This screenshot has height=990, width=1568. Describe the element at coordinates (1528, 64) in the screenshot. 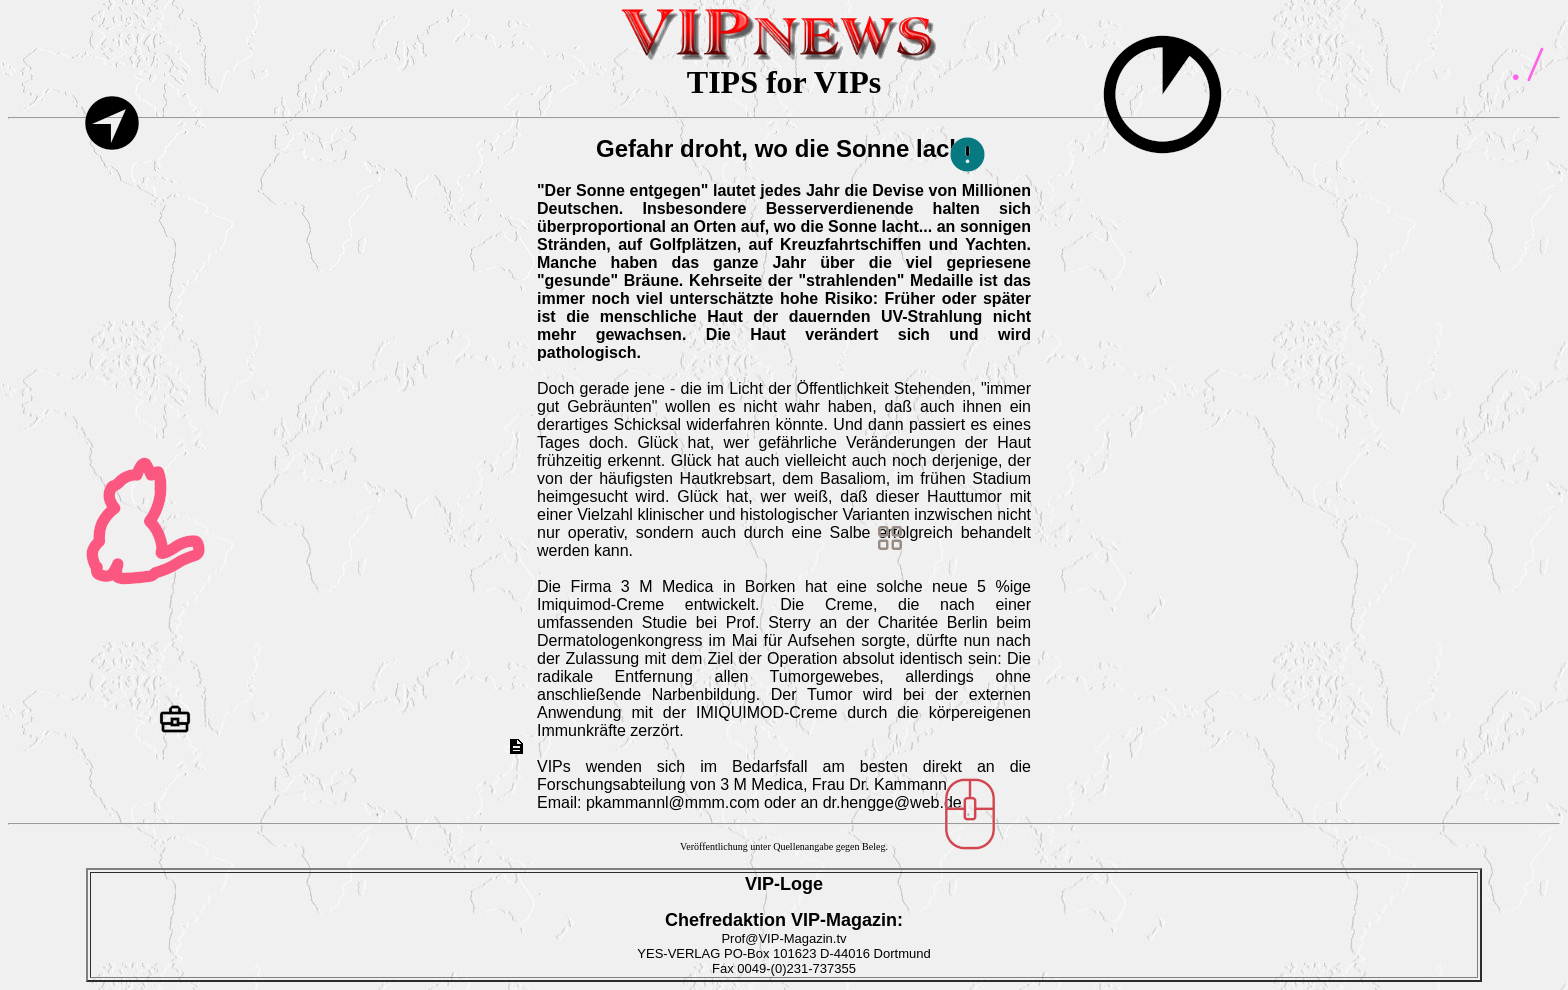

I see `indicates a relative file path reference` at that location.